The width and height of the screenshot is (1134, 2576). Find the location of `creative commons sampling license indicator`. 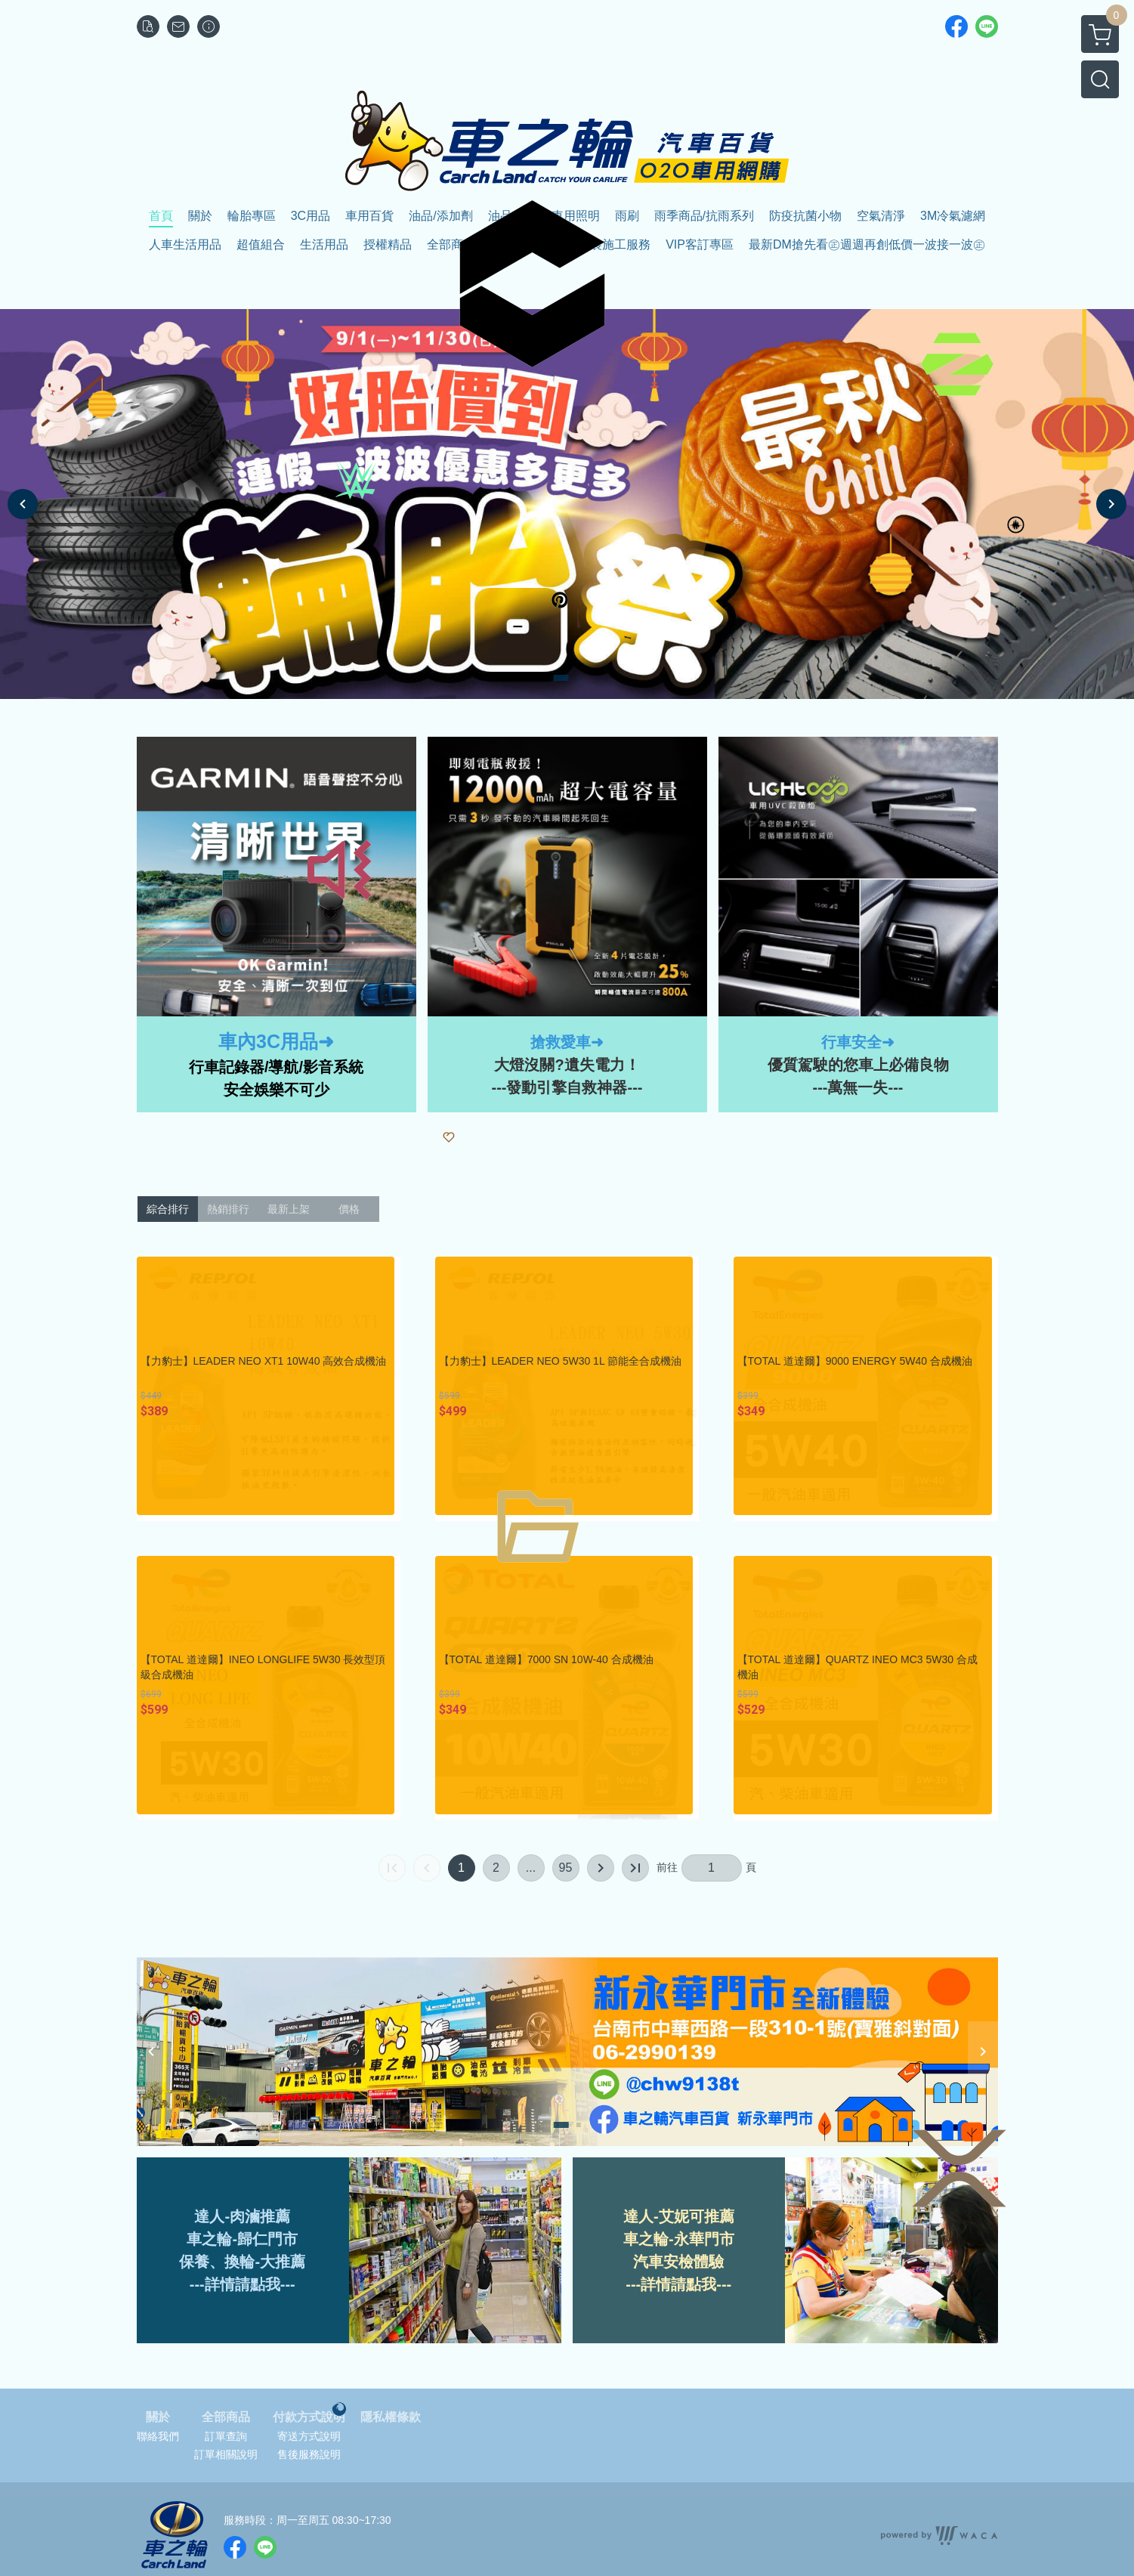

creative commons sampling license indicator is located at coordinates (1015, 524).